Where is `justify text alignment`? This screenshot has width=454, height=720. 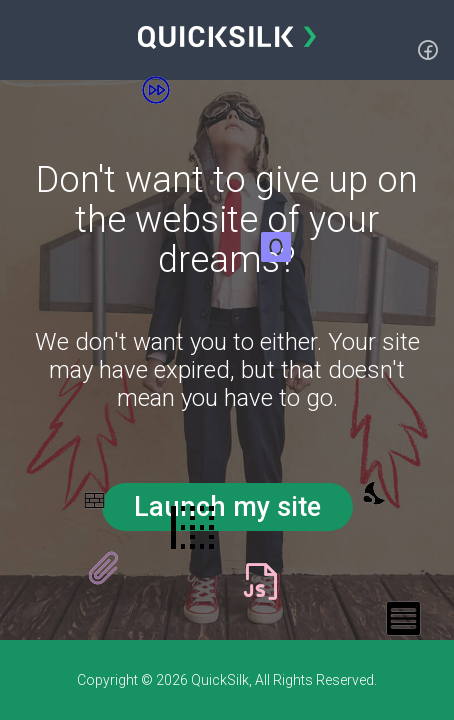
justify text alignment is located at coordinates (403, 618).